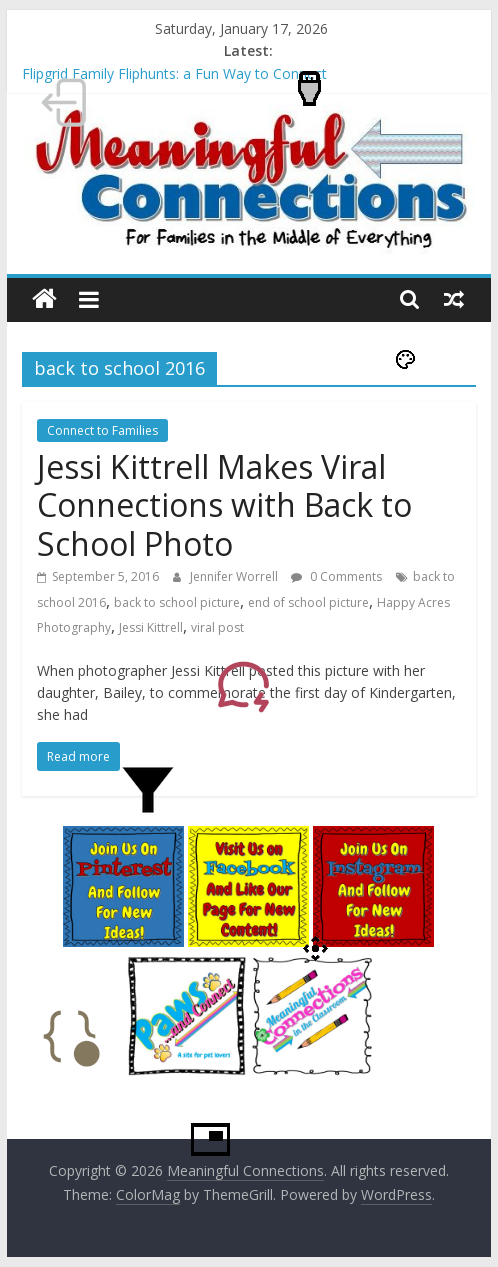  What do you see at coordinates (309, 88) in the screenshot?
I see `configure HDMI input settings` at bounding box center [309, 88].